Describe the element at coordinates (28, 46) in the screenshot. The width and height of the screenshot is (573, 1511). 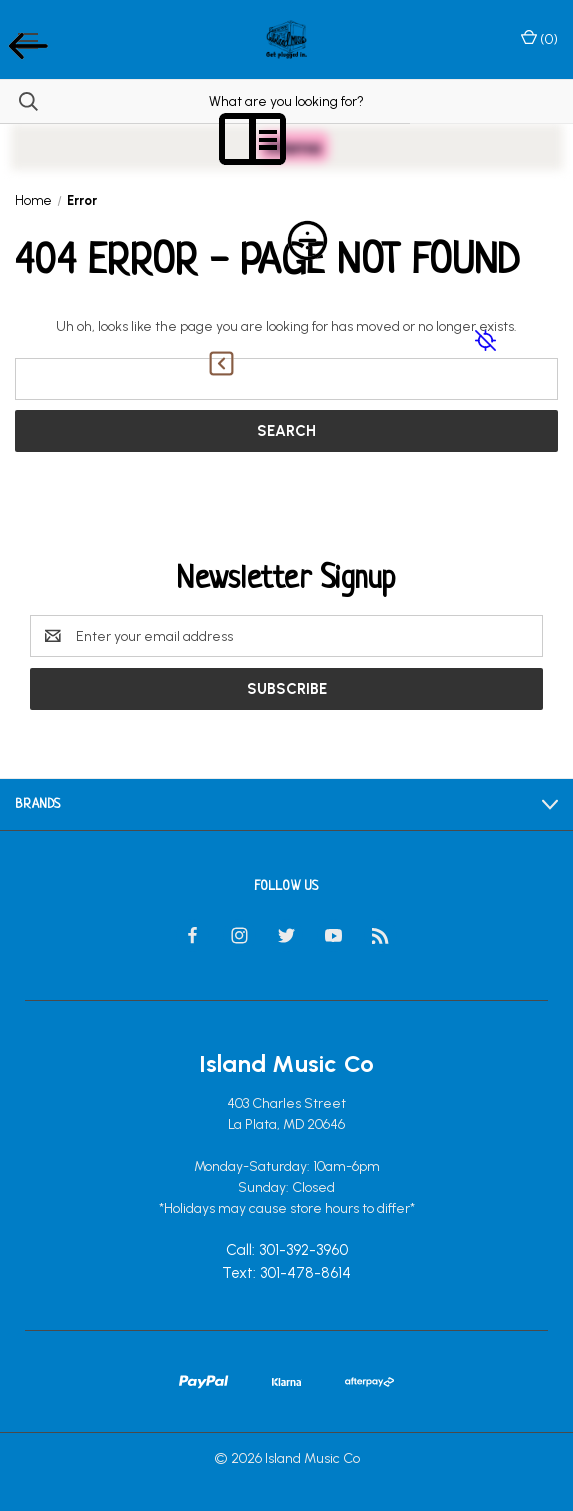
I see `navigate back to previous screen` at that location.